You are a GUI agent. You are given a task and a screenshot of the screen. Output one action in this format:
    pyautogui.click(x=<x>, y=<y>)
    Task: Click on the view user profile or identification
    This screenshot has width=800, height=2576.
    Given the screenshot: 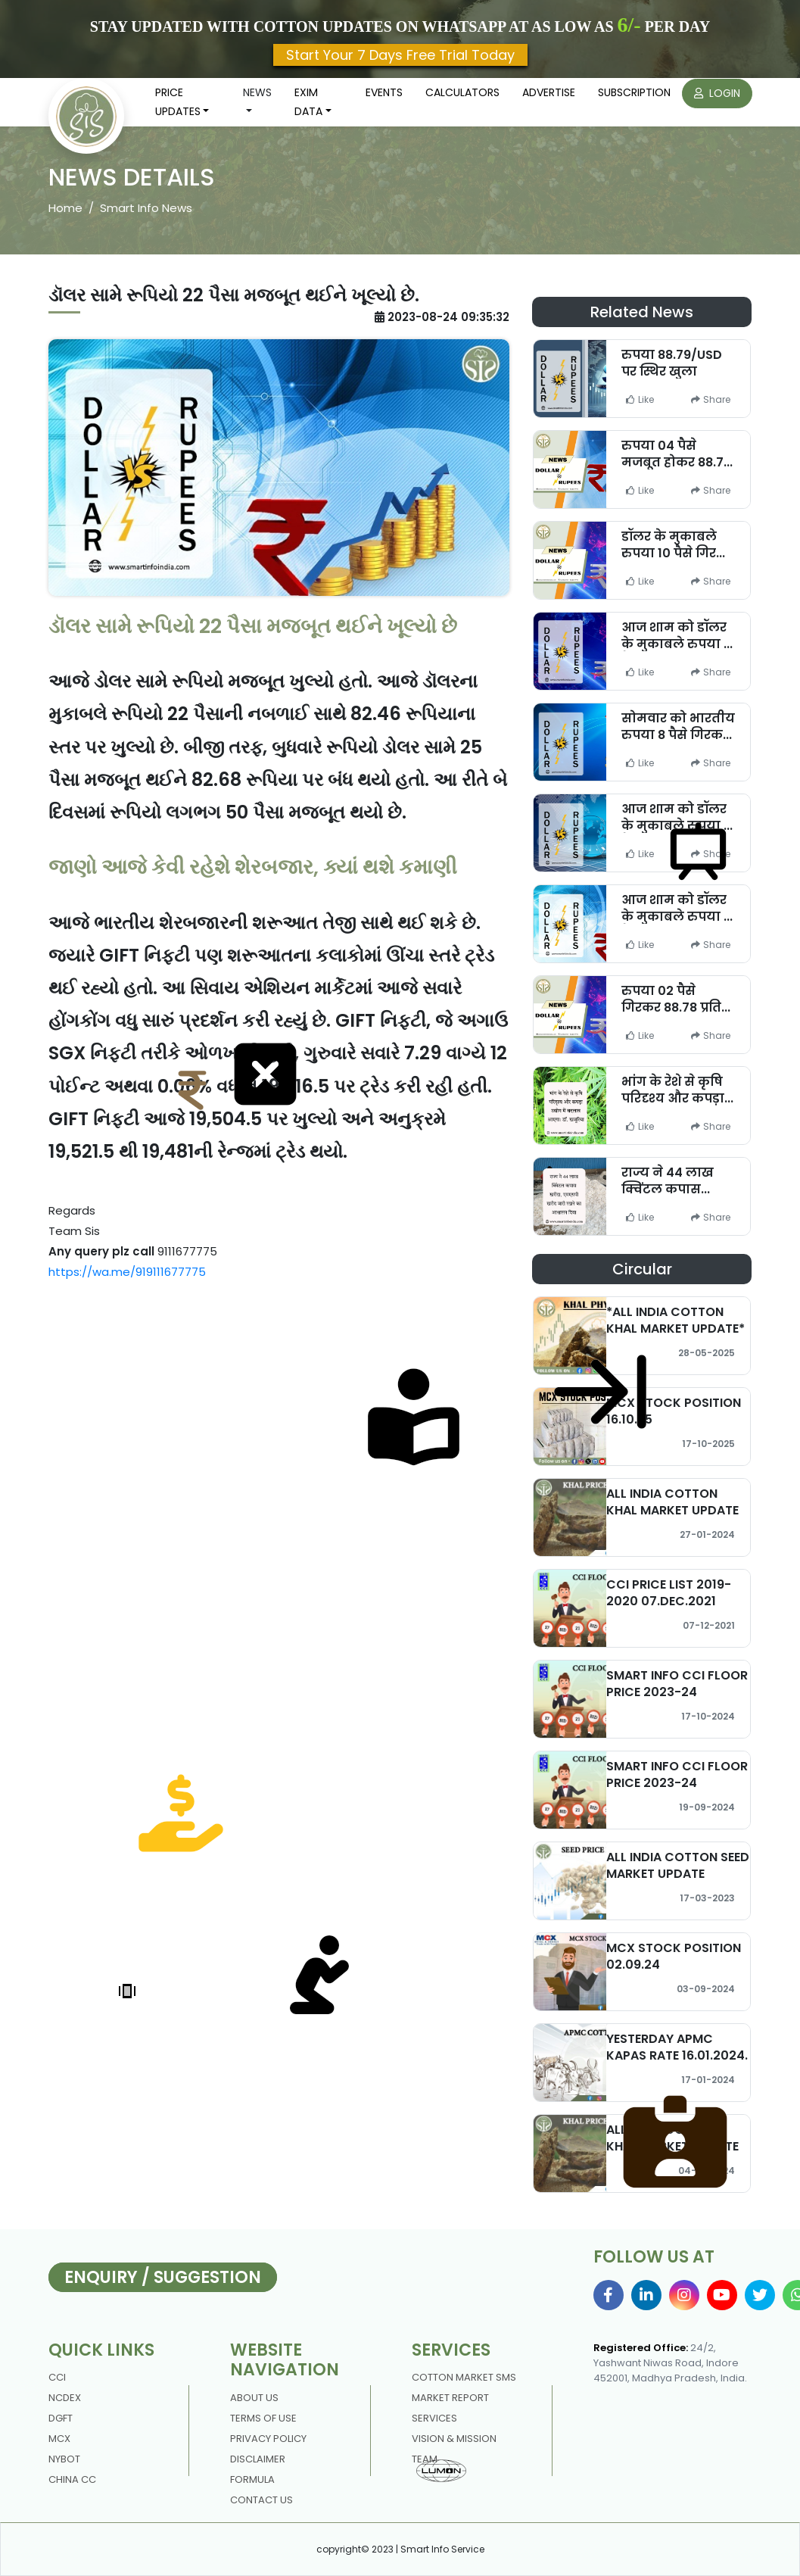 What is the action you would take?
    pyautogui.click(x=675, y=2147)
    